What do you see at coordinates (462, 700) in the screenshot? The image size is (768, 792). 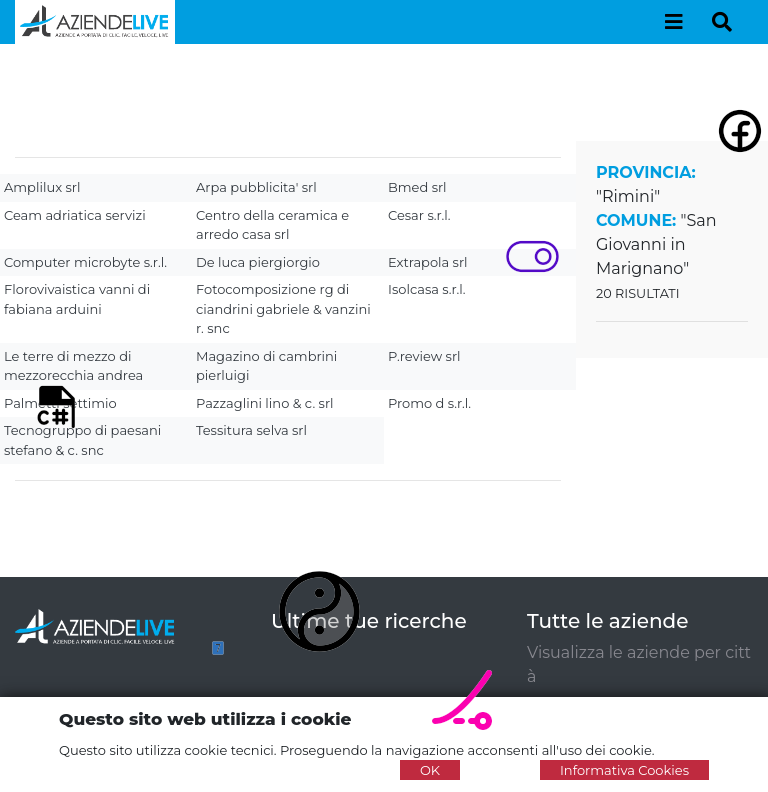 I see `adjust animation easing curve` at bounding box center [462, 700].